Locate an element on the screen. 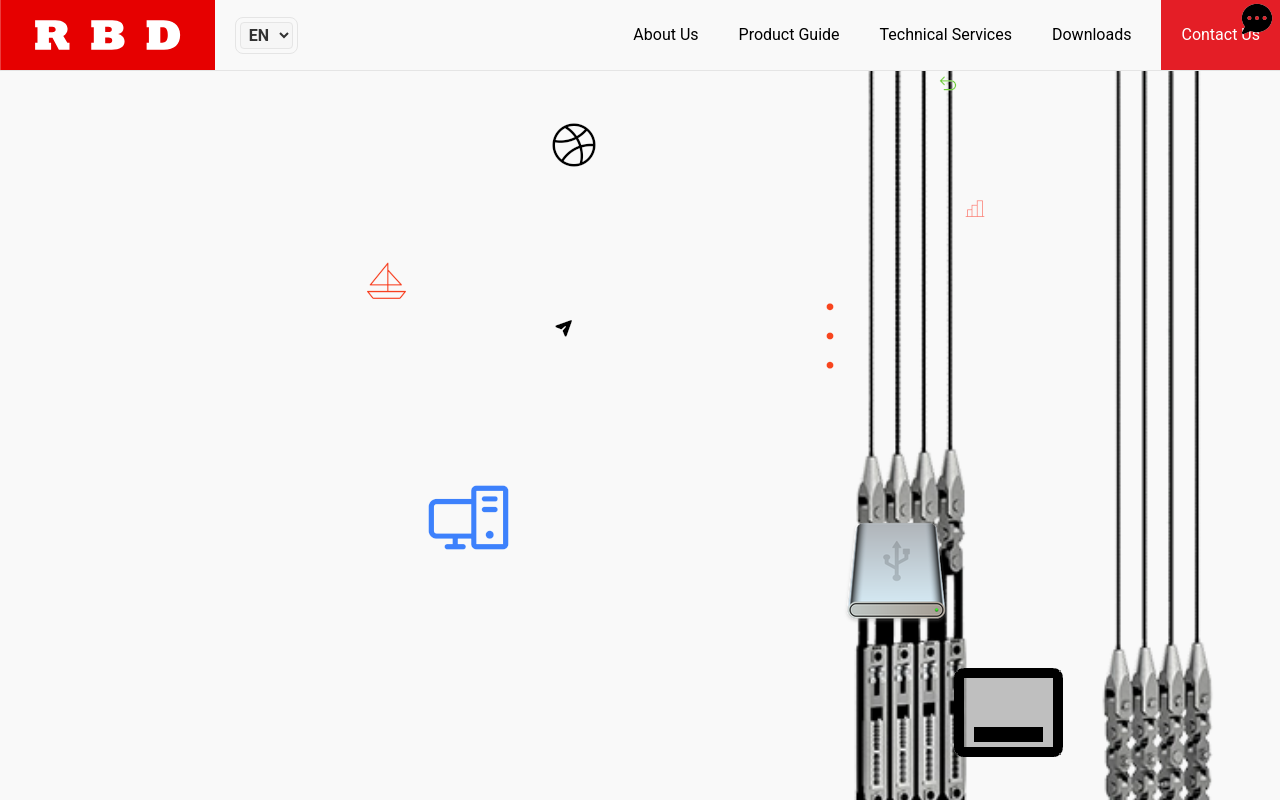 The height and width of the screenshot is (800, 1280). access video player controls or captions is located at coordinates (1008, 712).